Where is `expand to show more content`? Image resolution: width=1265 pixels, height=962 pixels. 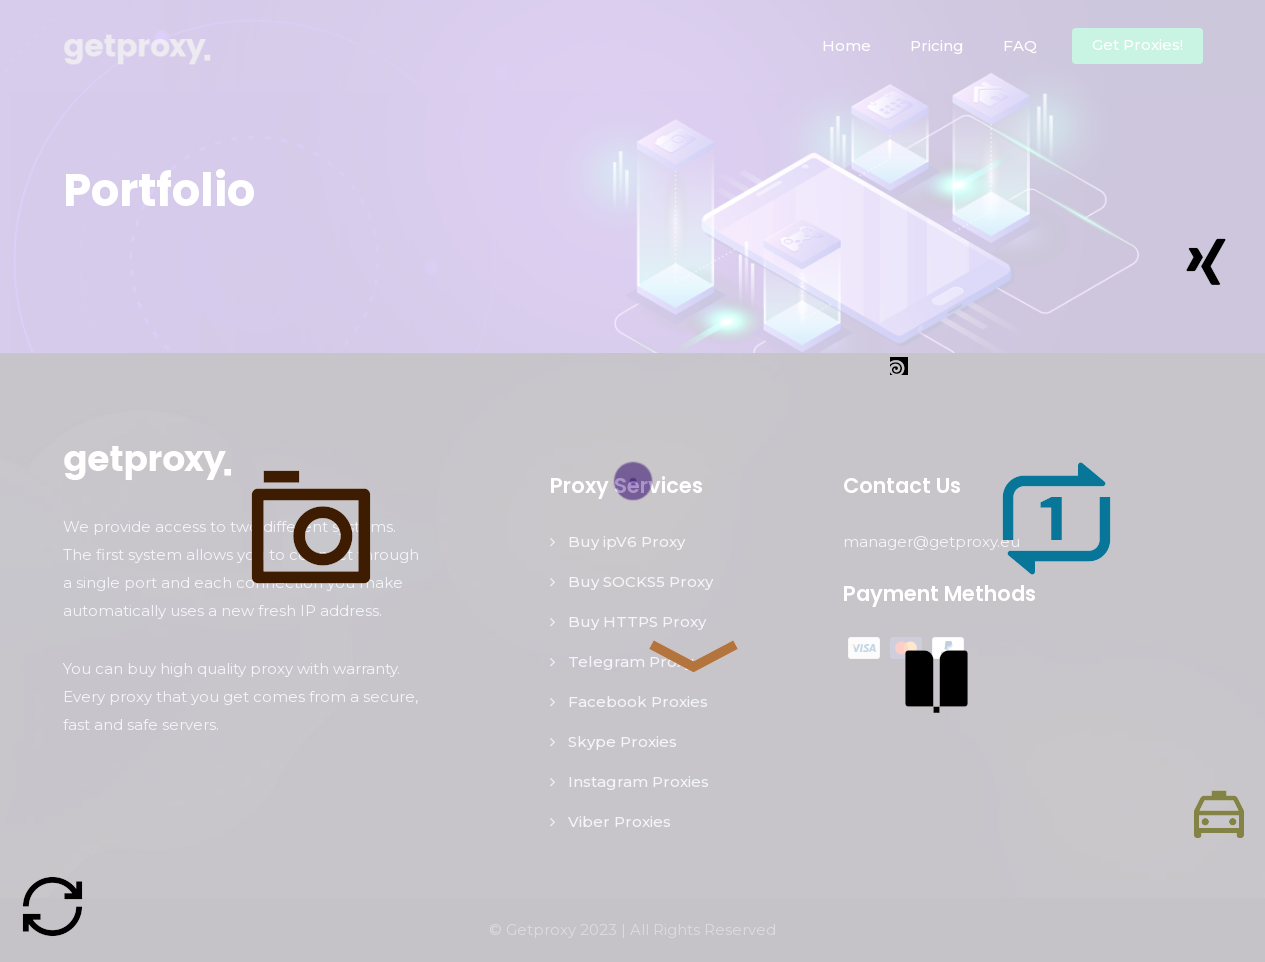 expand to show more content is located at coordinates (693, 654).